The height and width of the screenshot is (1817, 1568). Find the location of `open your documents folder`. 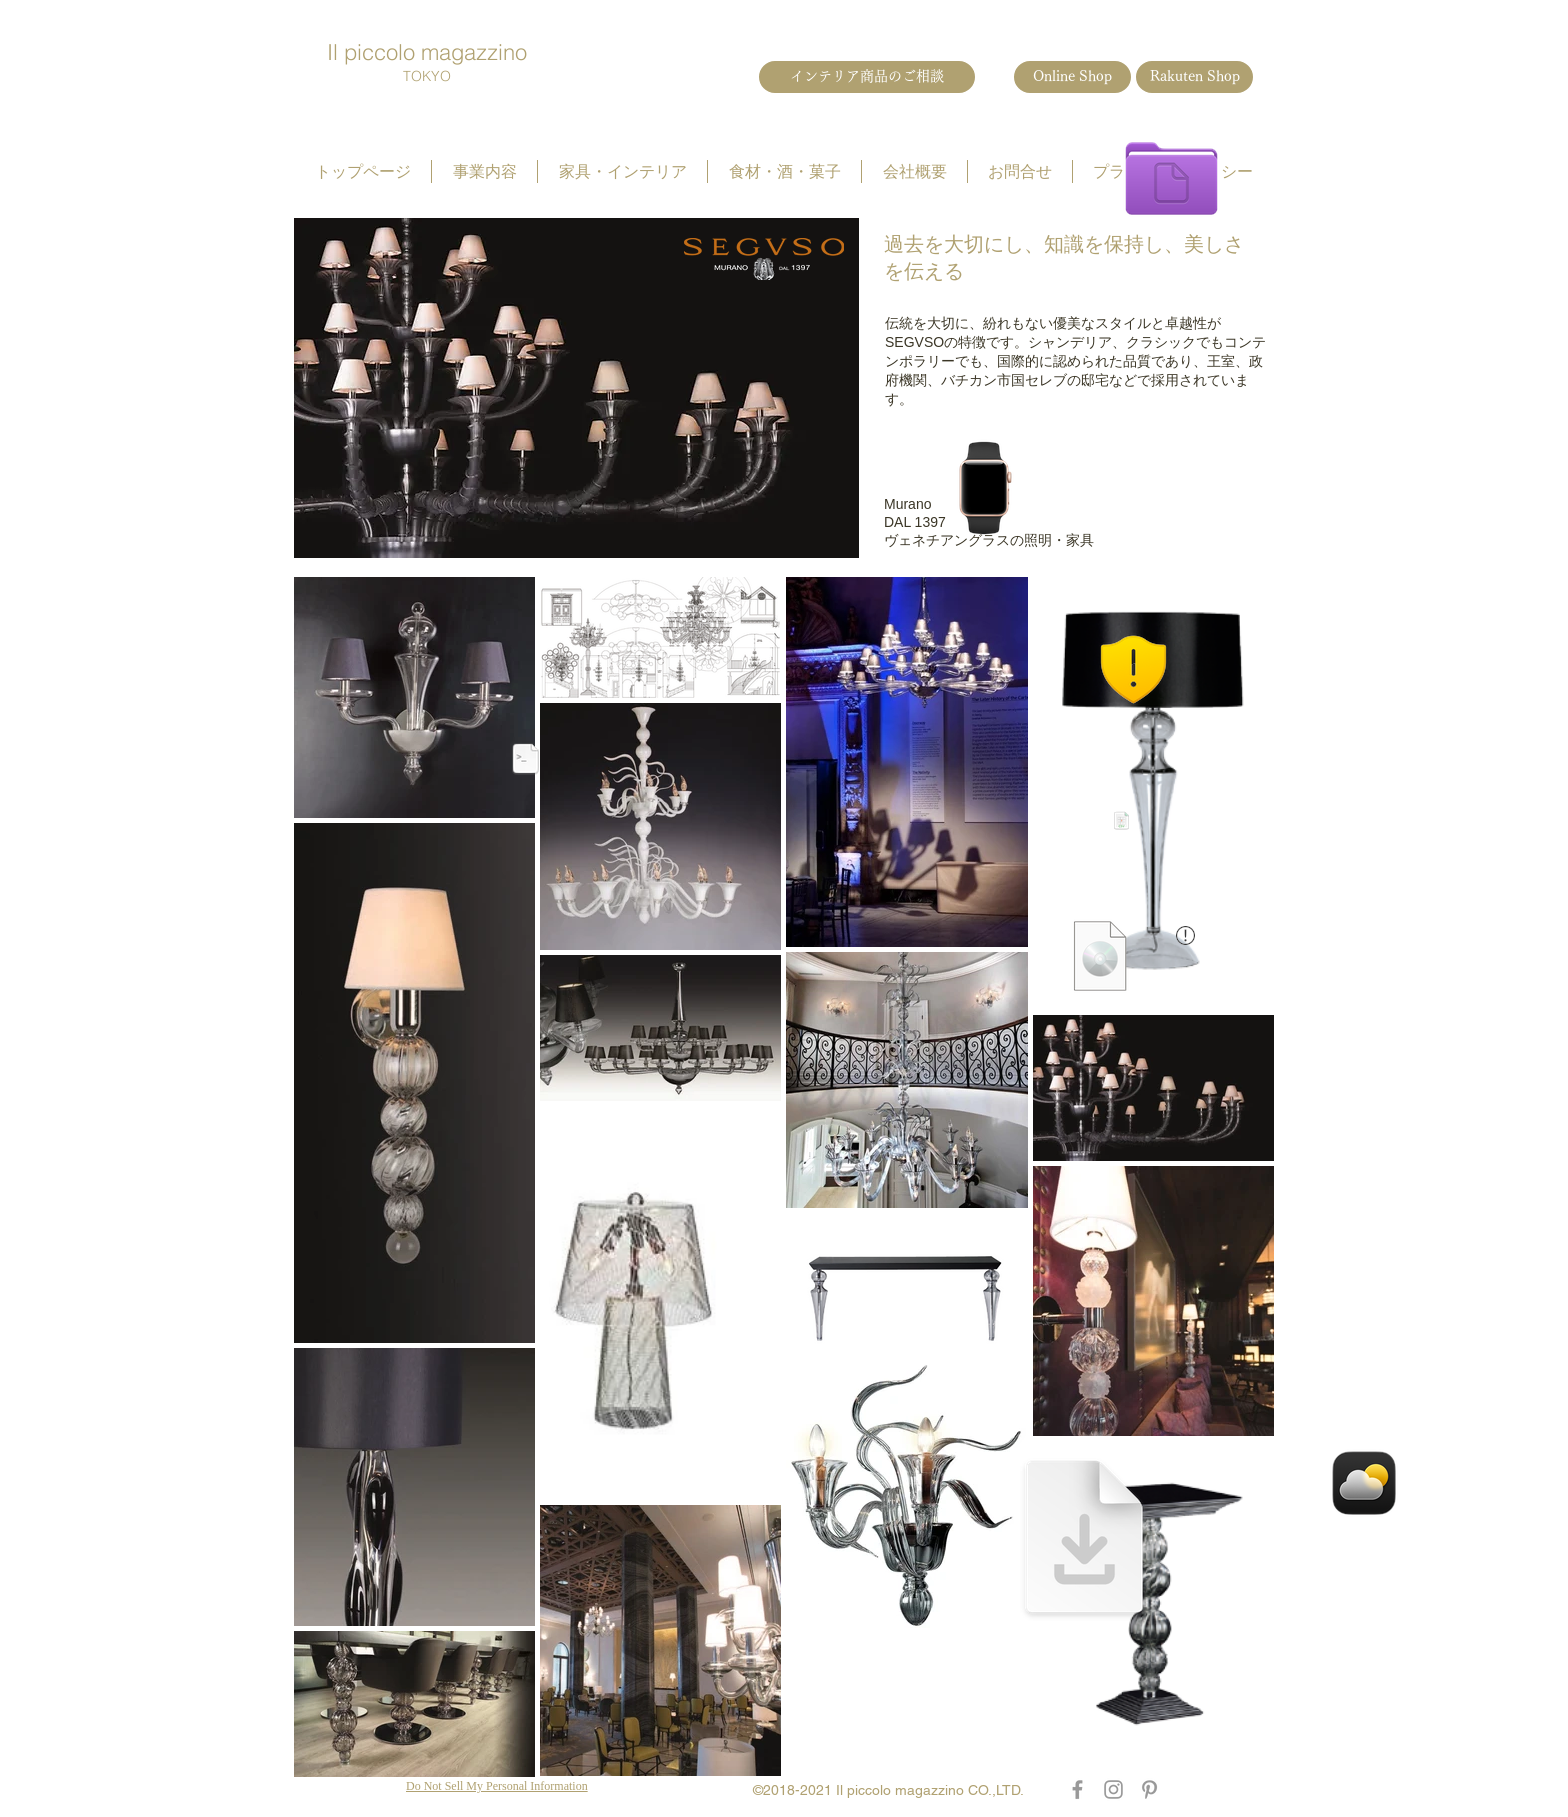

open your documents folder is located at coordinates (1171, 178).